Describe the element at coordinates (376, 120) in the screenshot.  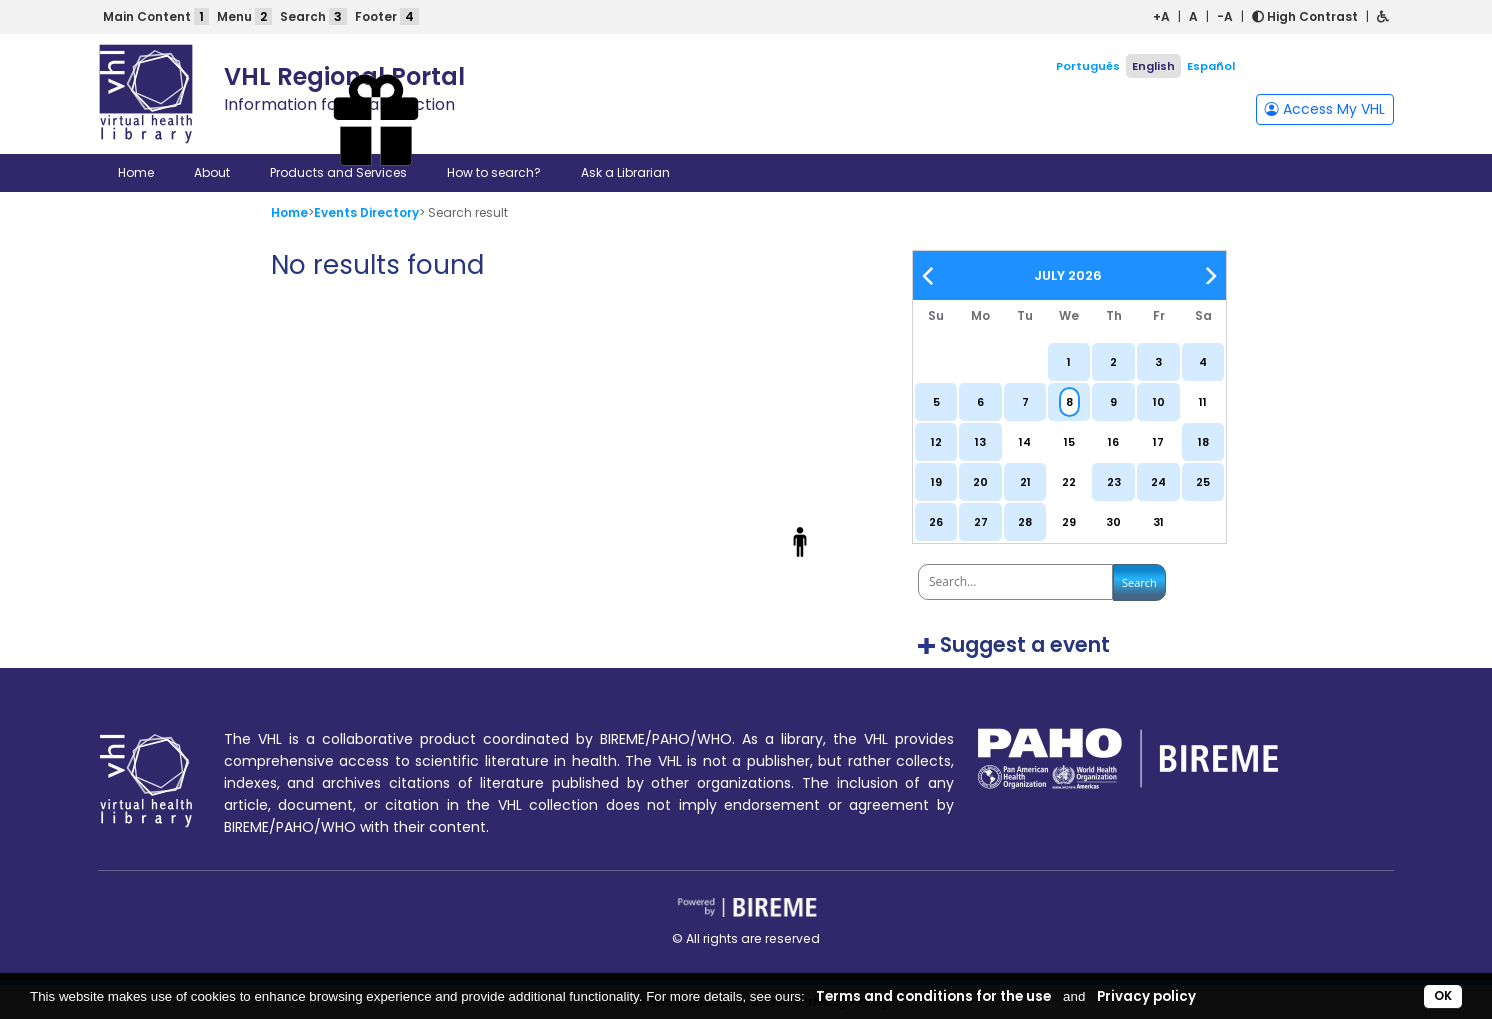
I see `access gifts or rewards` at that location.